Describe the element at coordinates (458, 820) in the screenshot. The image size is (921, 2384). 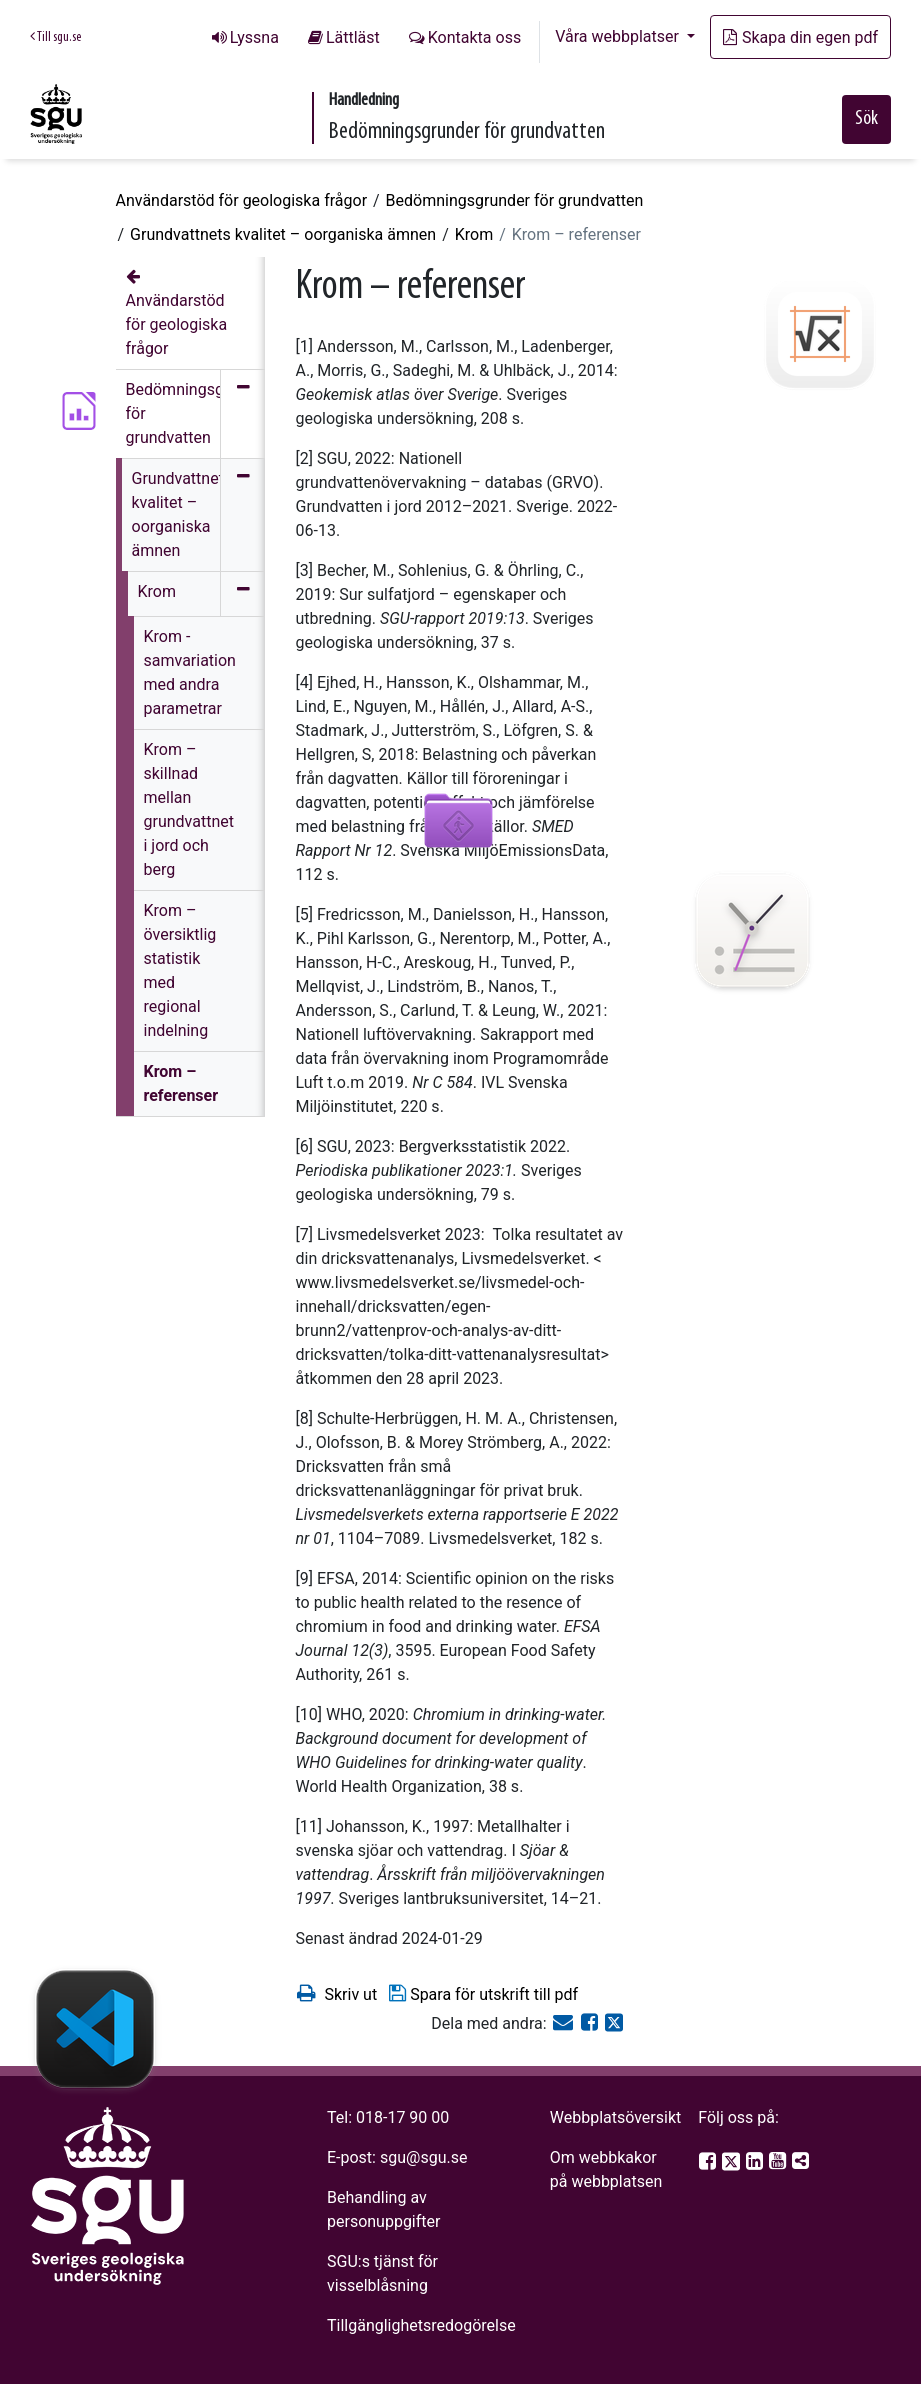
I see `access public or shared folder` at that location.